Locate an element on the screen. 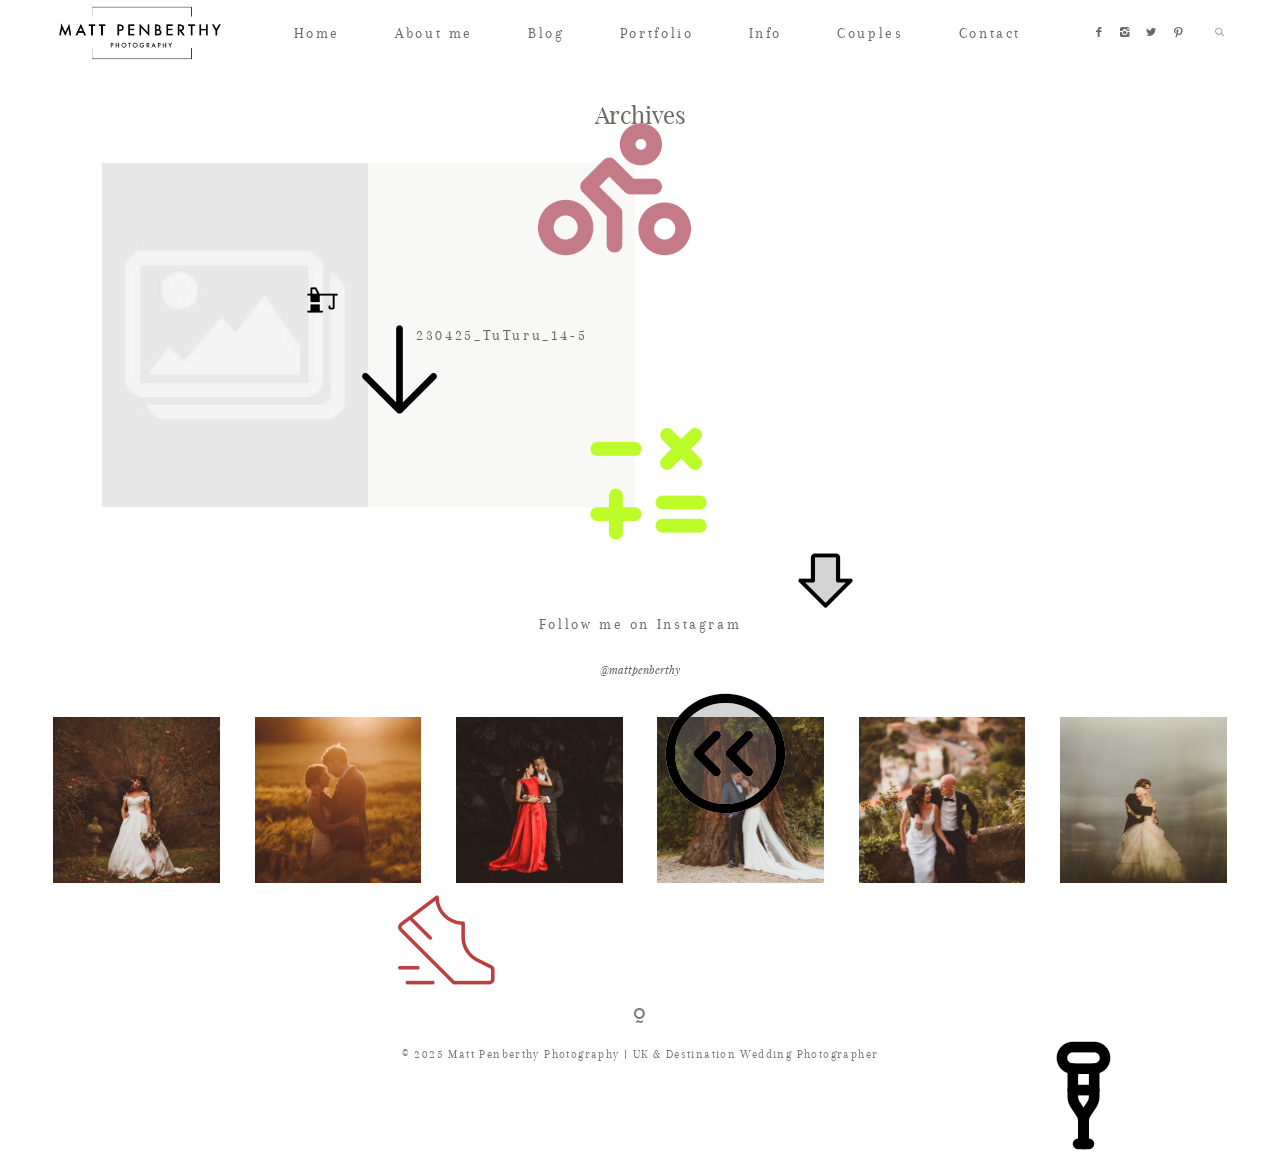  go back to the beginning is located at coordinates (725, 753).